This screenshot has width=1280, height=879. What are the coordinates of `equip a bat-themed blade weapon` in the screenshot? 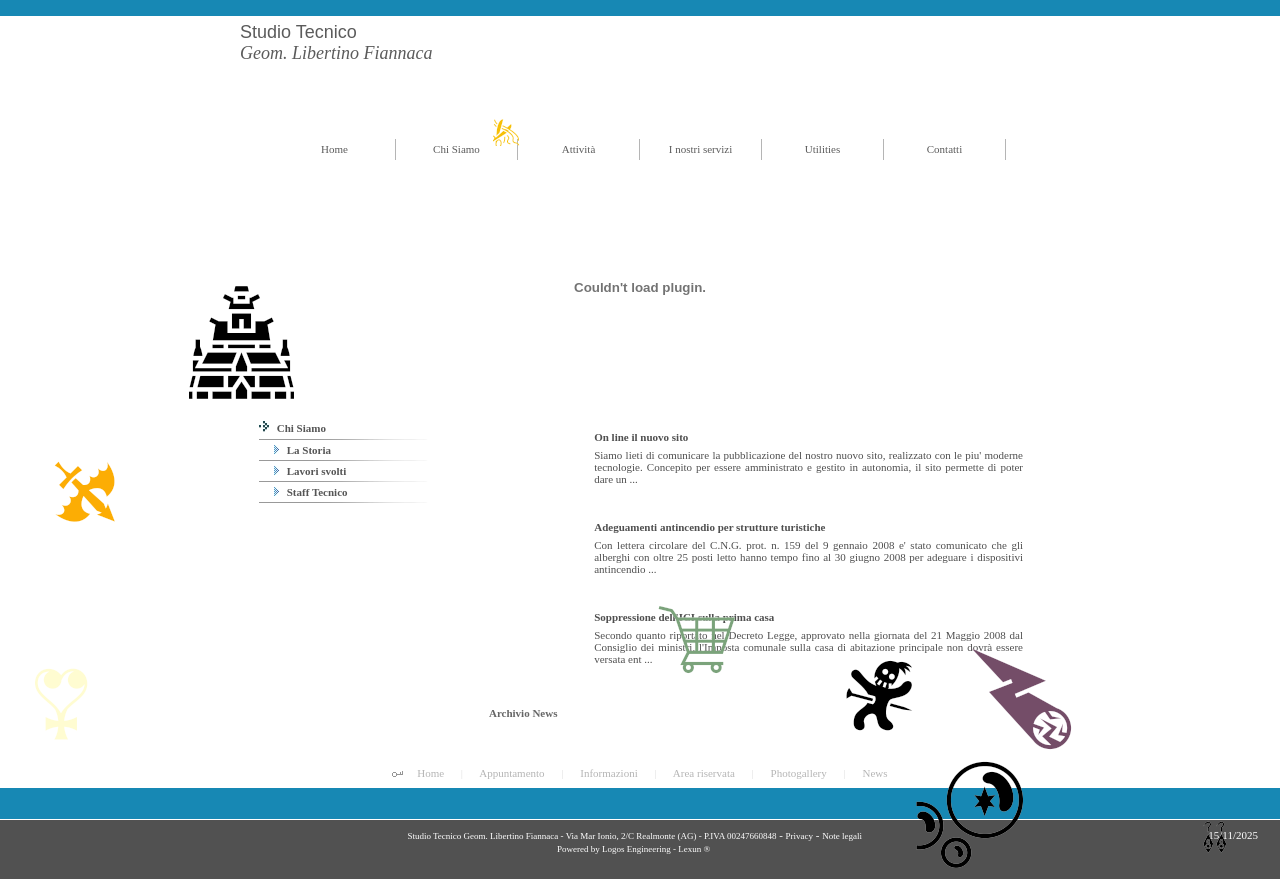 It's located at (85, 492).